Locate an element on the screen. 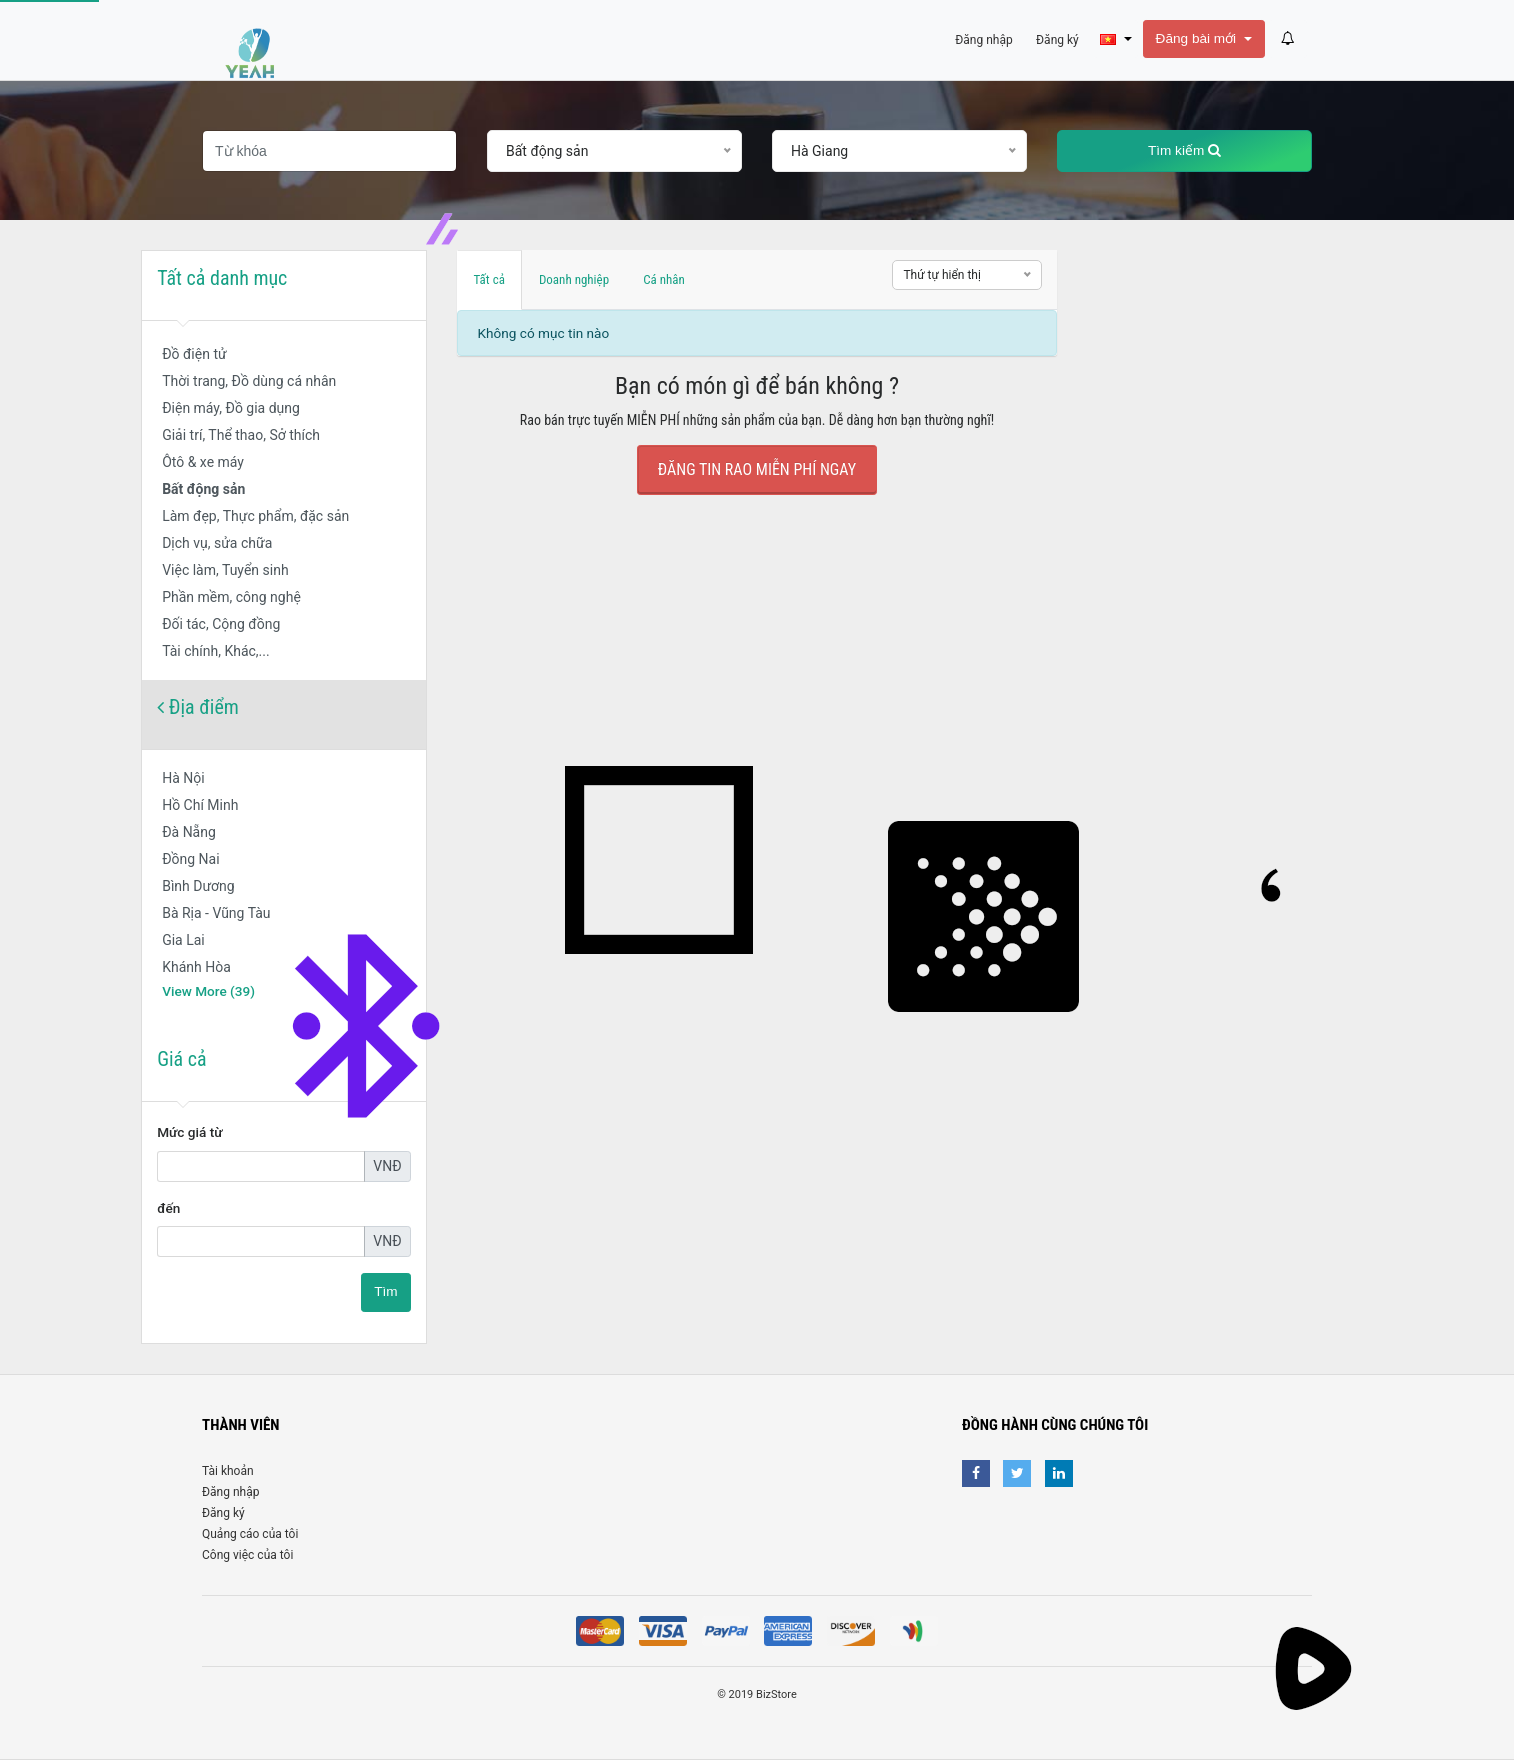 Image resolution: width=1514 pixels, height=1760 pixels. presto database logo is located at coordinates (983, 916).